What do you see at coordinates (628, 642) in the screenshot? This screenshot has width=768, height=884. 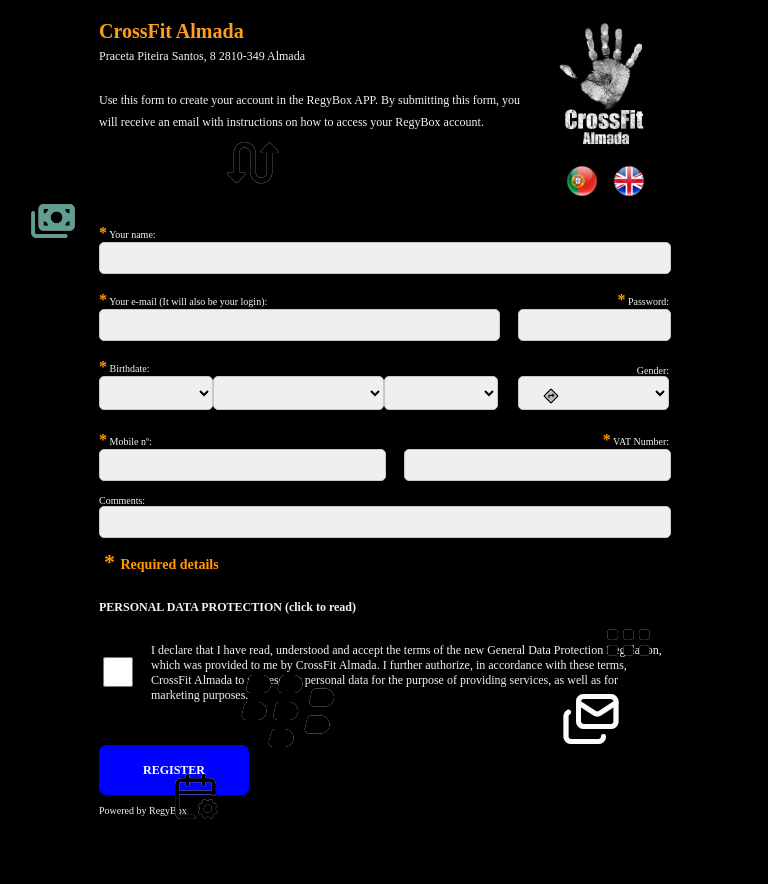 I see `switch to grid view layout` at bounding box center [628, 642].